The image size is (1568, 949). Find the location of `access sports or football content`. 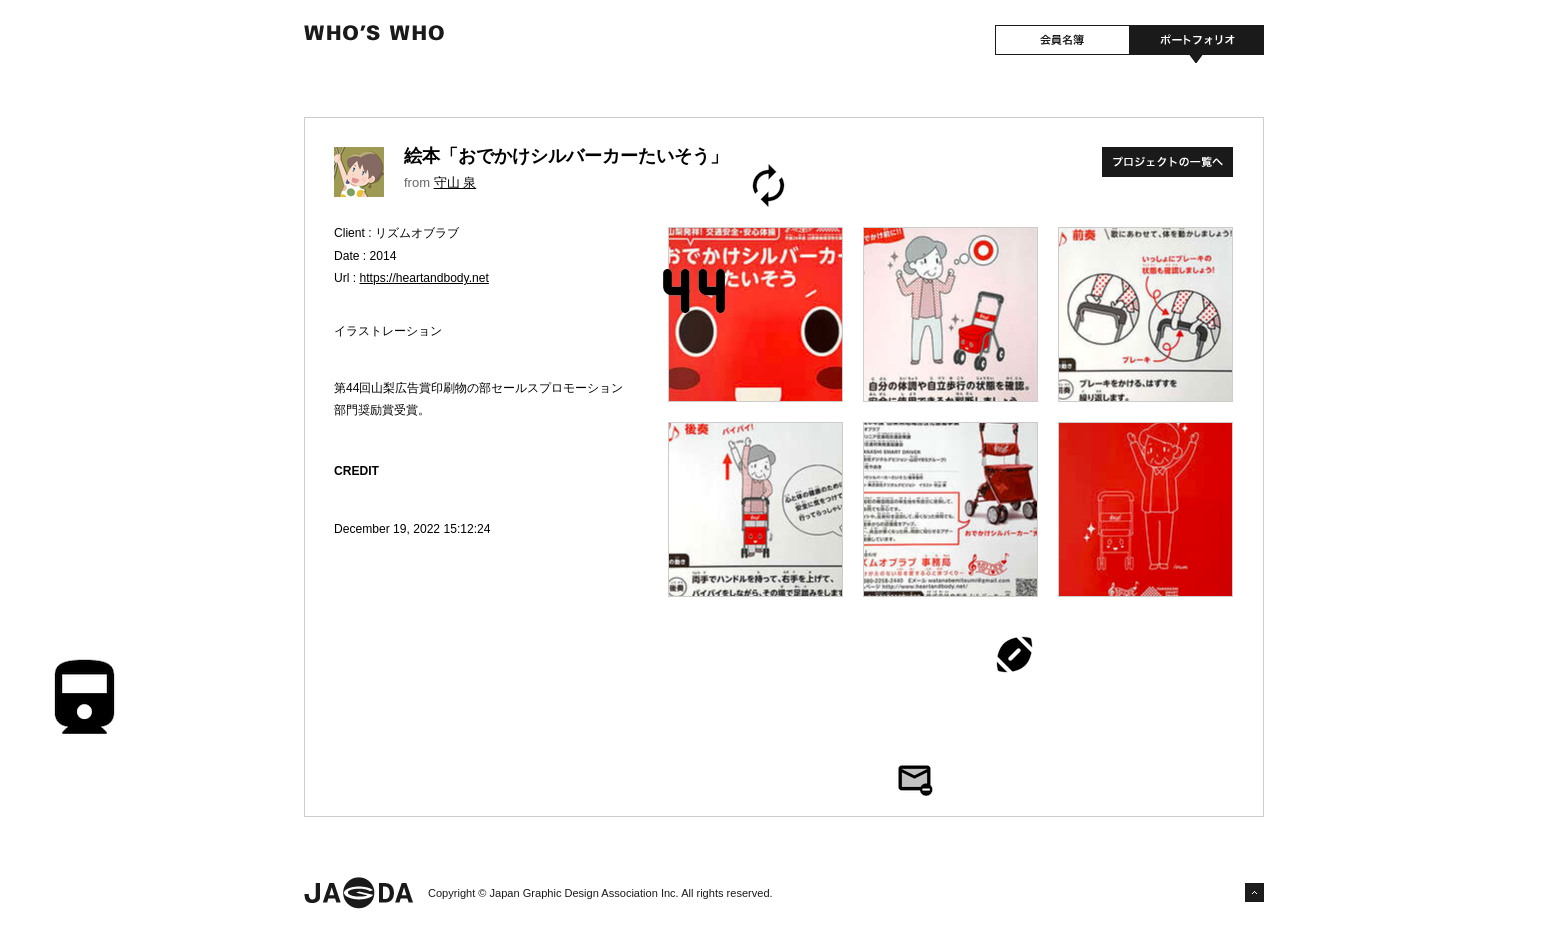

access sports or football content is located at coordinates (1014, 654).